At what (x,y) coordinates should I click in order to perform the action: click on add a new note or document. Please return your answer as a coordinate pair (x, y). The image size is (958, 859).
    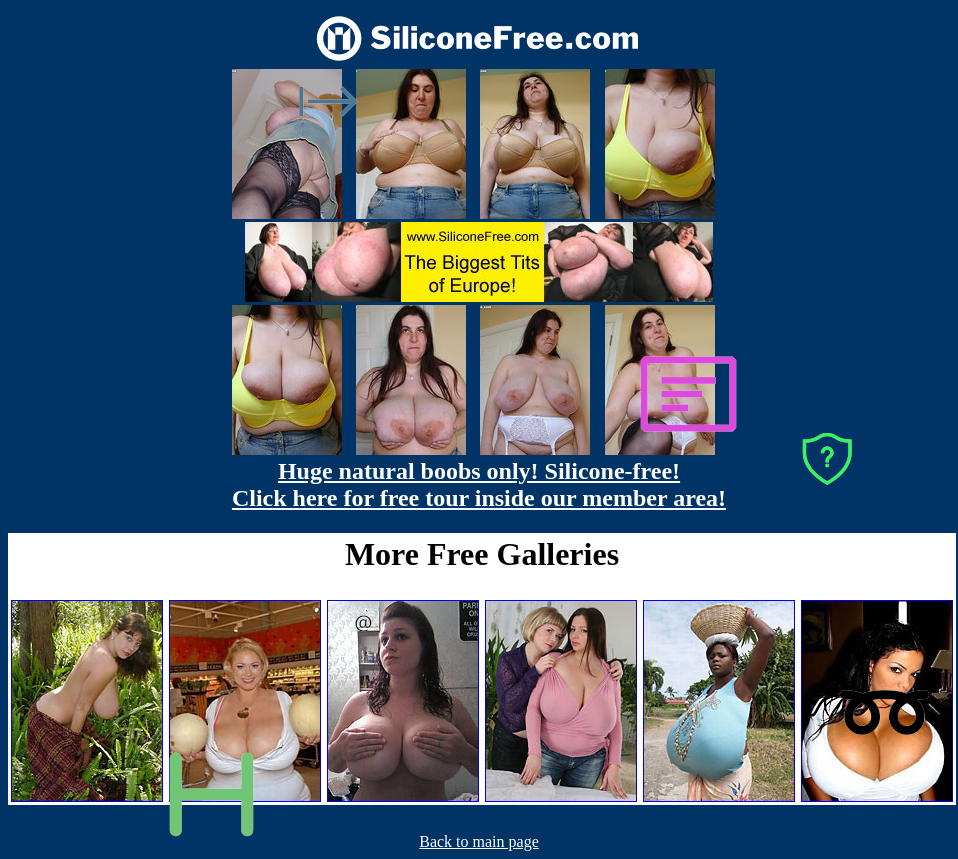
    Looking at the image, I should click on (688, 397).